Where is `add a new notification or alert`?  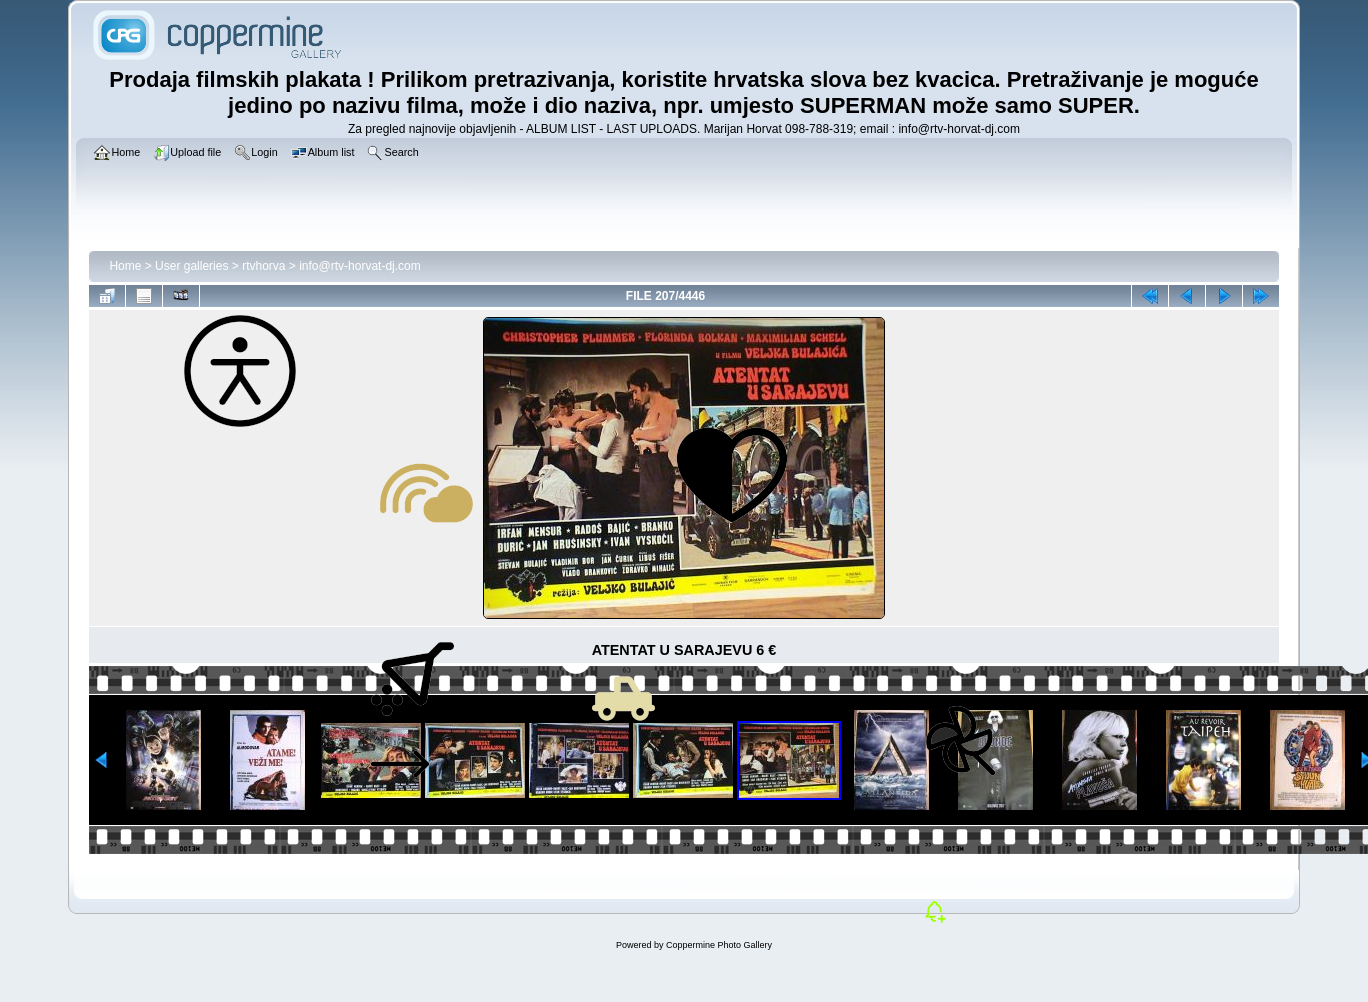 add a new notification or alert is located at coordinates (934, 911).